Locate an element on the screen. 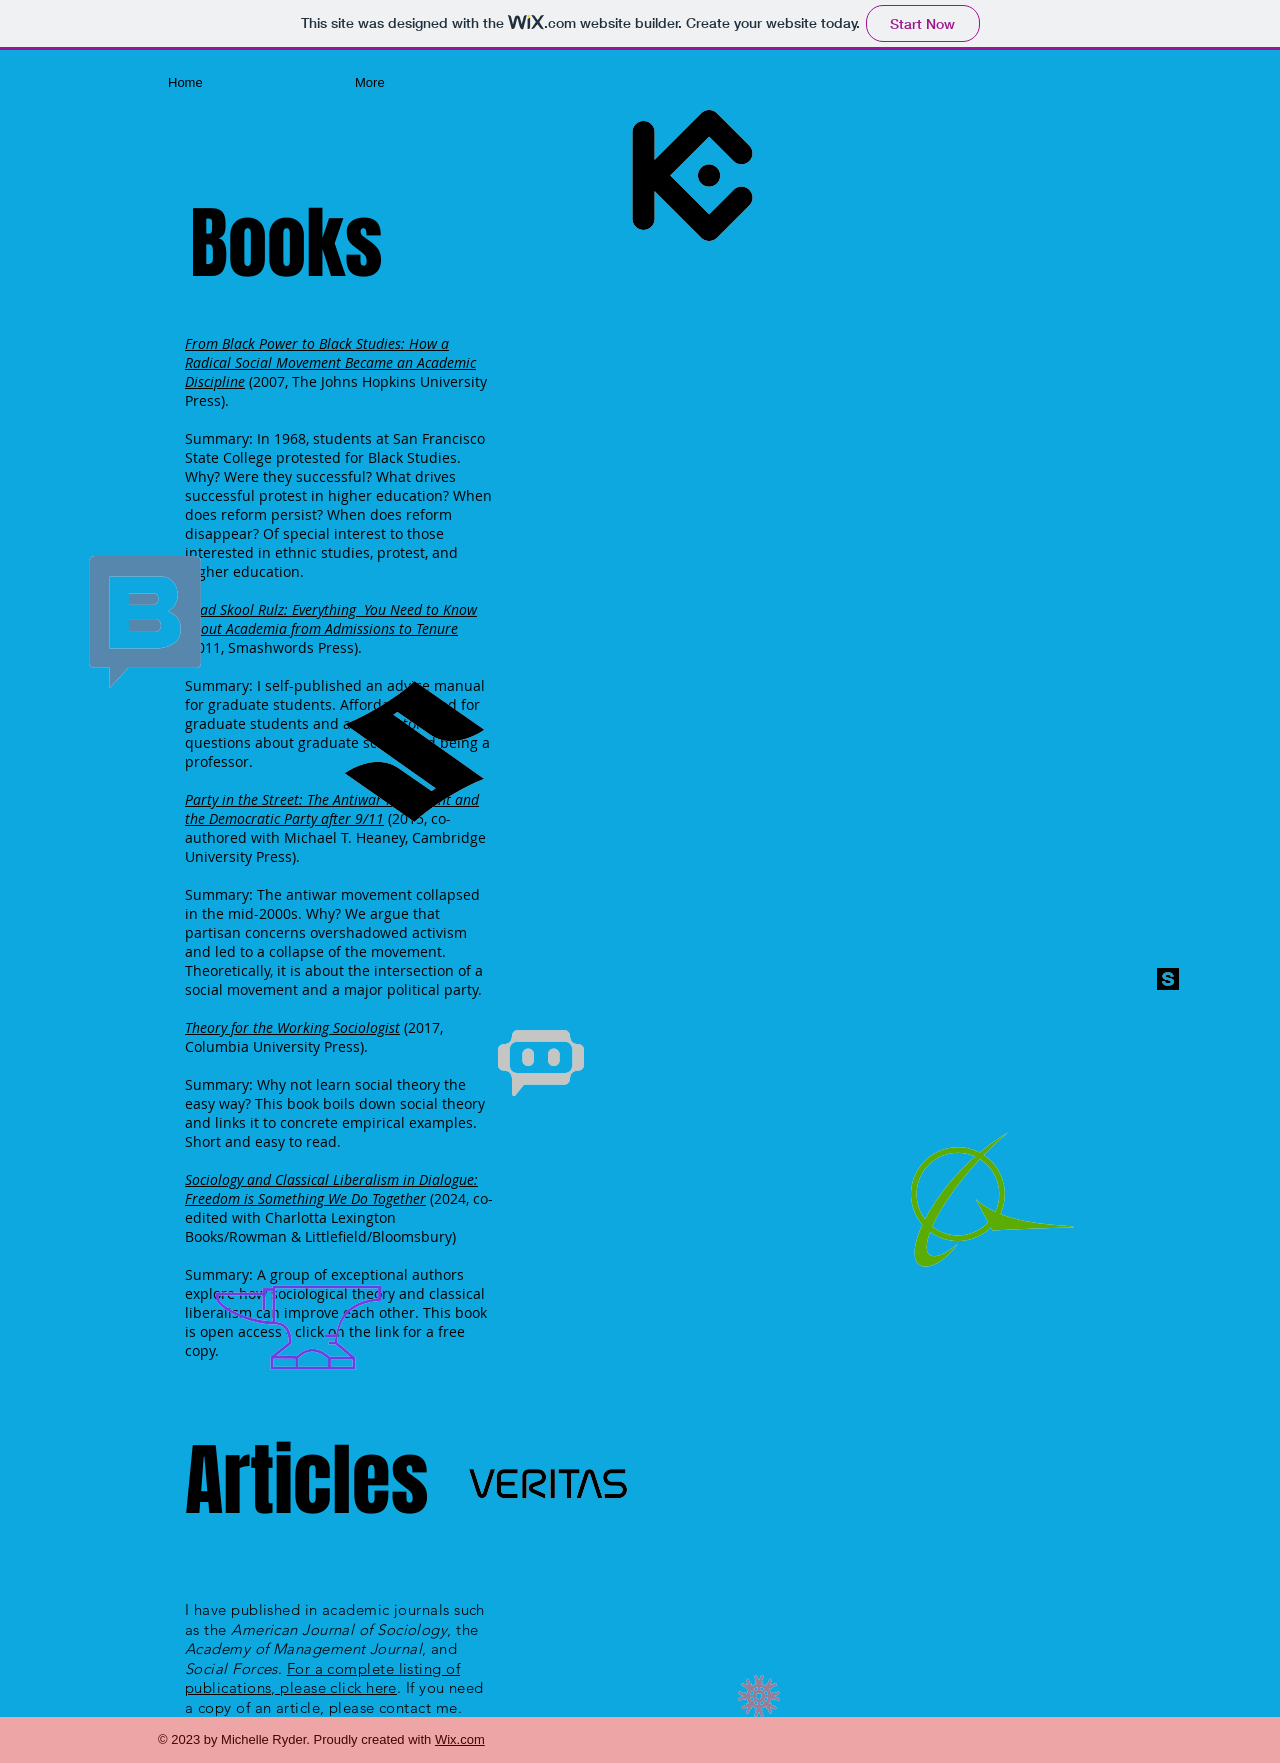 This screenshot has height=1763, width=1280. conda-forge community package repository is located at coordinates (298, 1327).